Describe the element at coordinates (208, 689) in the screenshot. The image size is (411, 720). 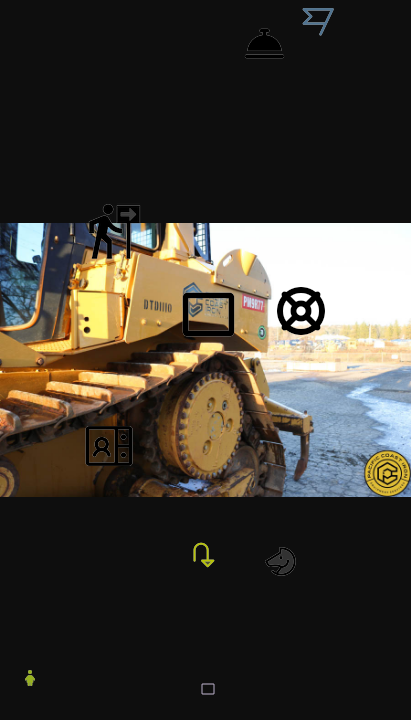
I see `placeholder for content or media` at that location.